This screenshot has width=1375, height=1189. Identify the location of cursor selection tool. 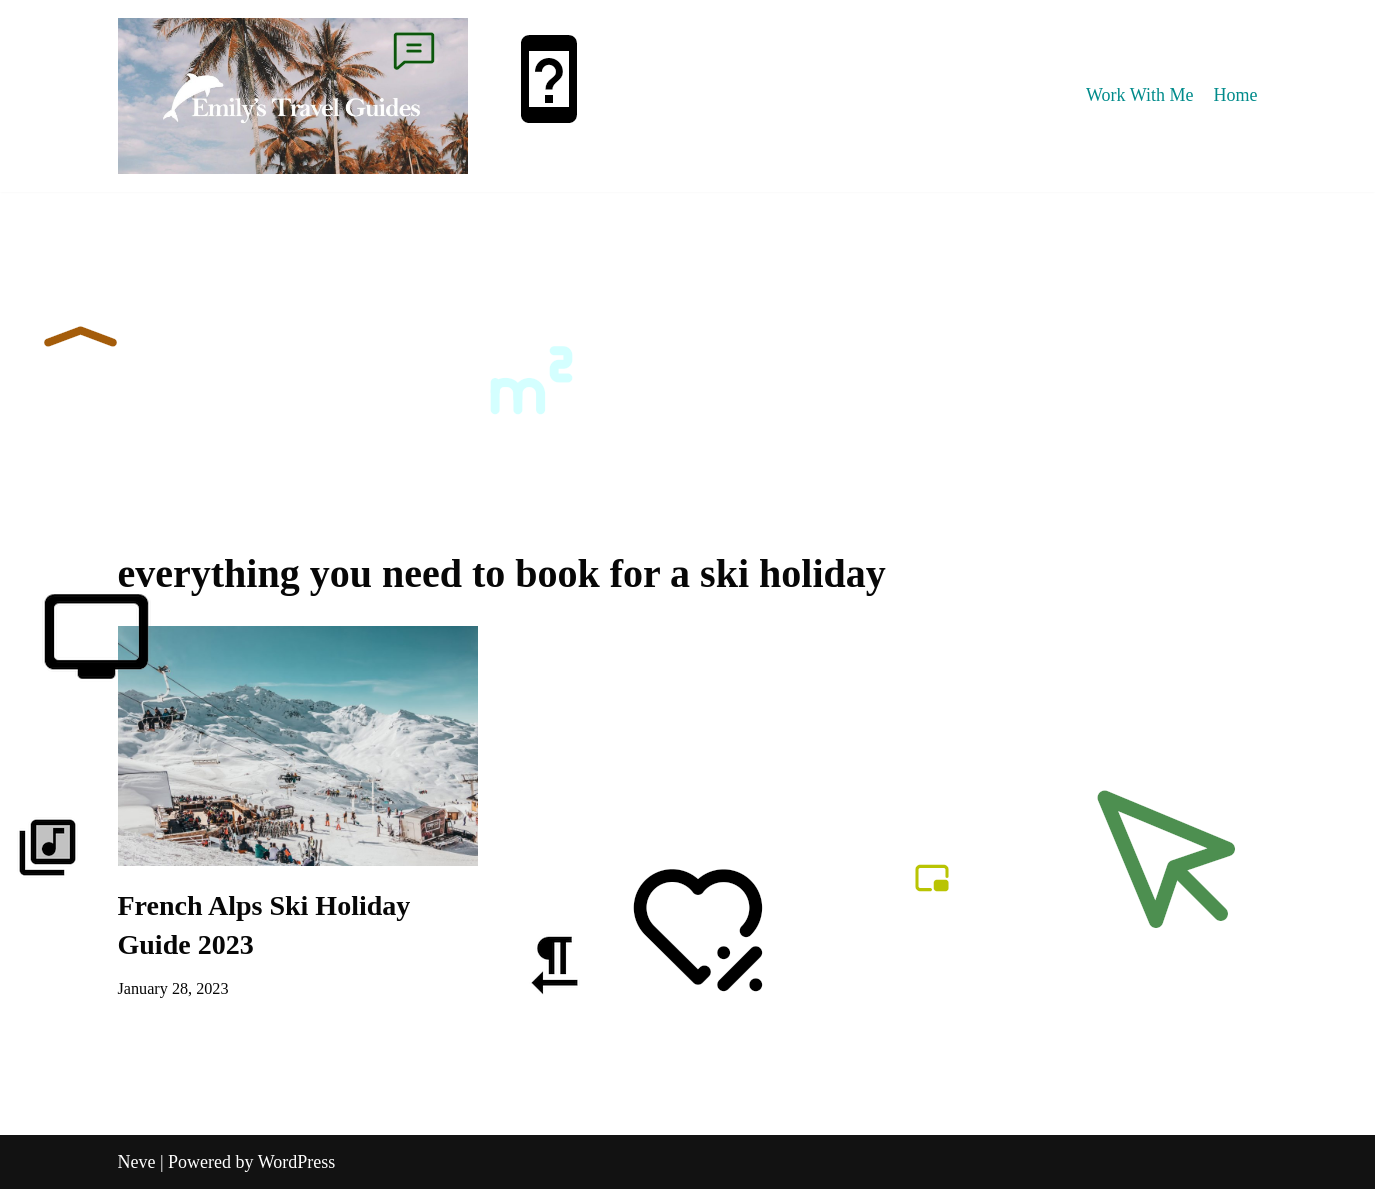
(1170, 863).